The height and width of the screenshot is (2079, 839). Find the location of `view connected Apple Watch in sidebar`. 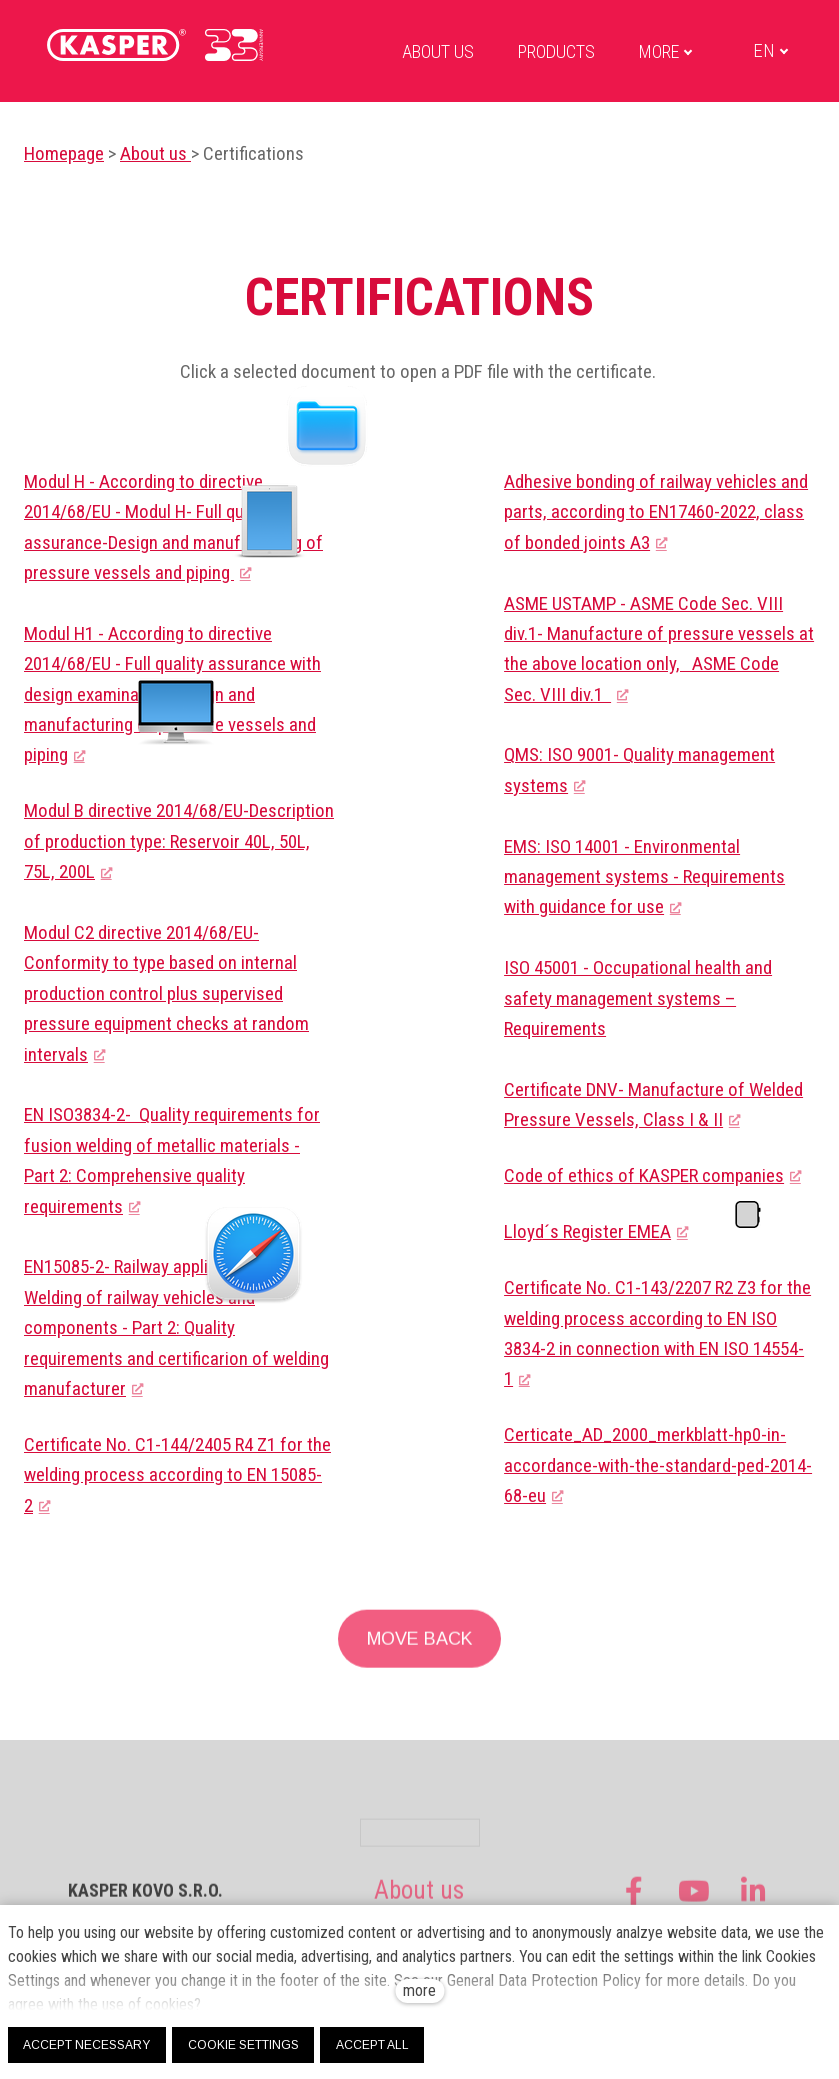

view connected Apple Watch in sidebar is located at coordinates (747, 1214).